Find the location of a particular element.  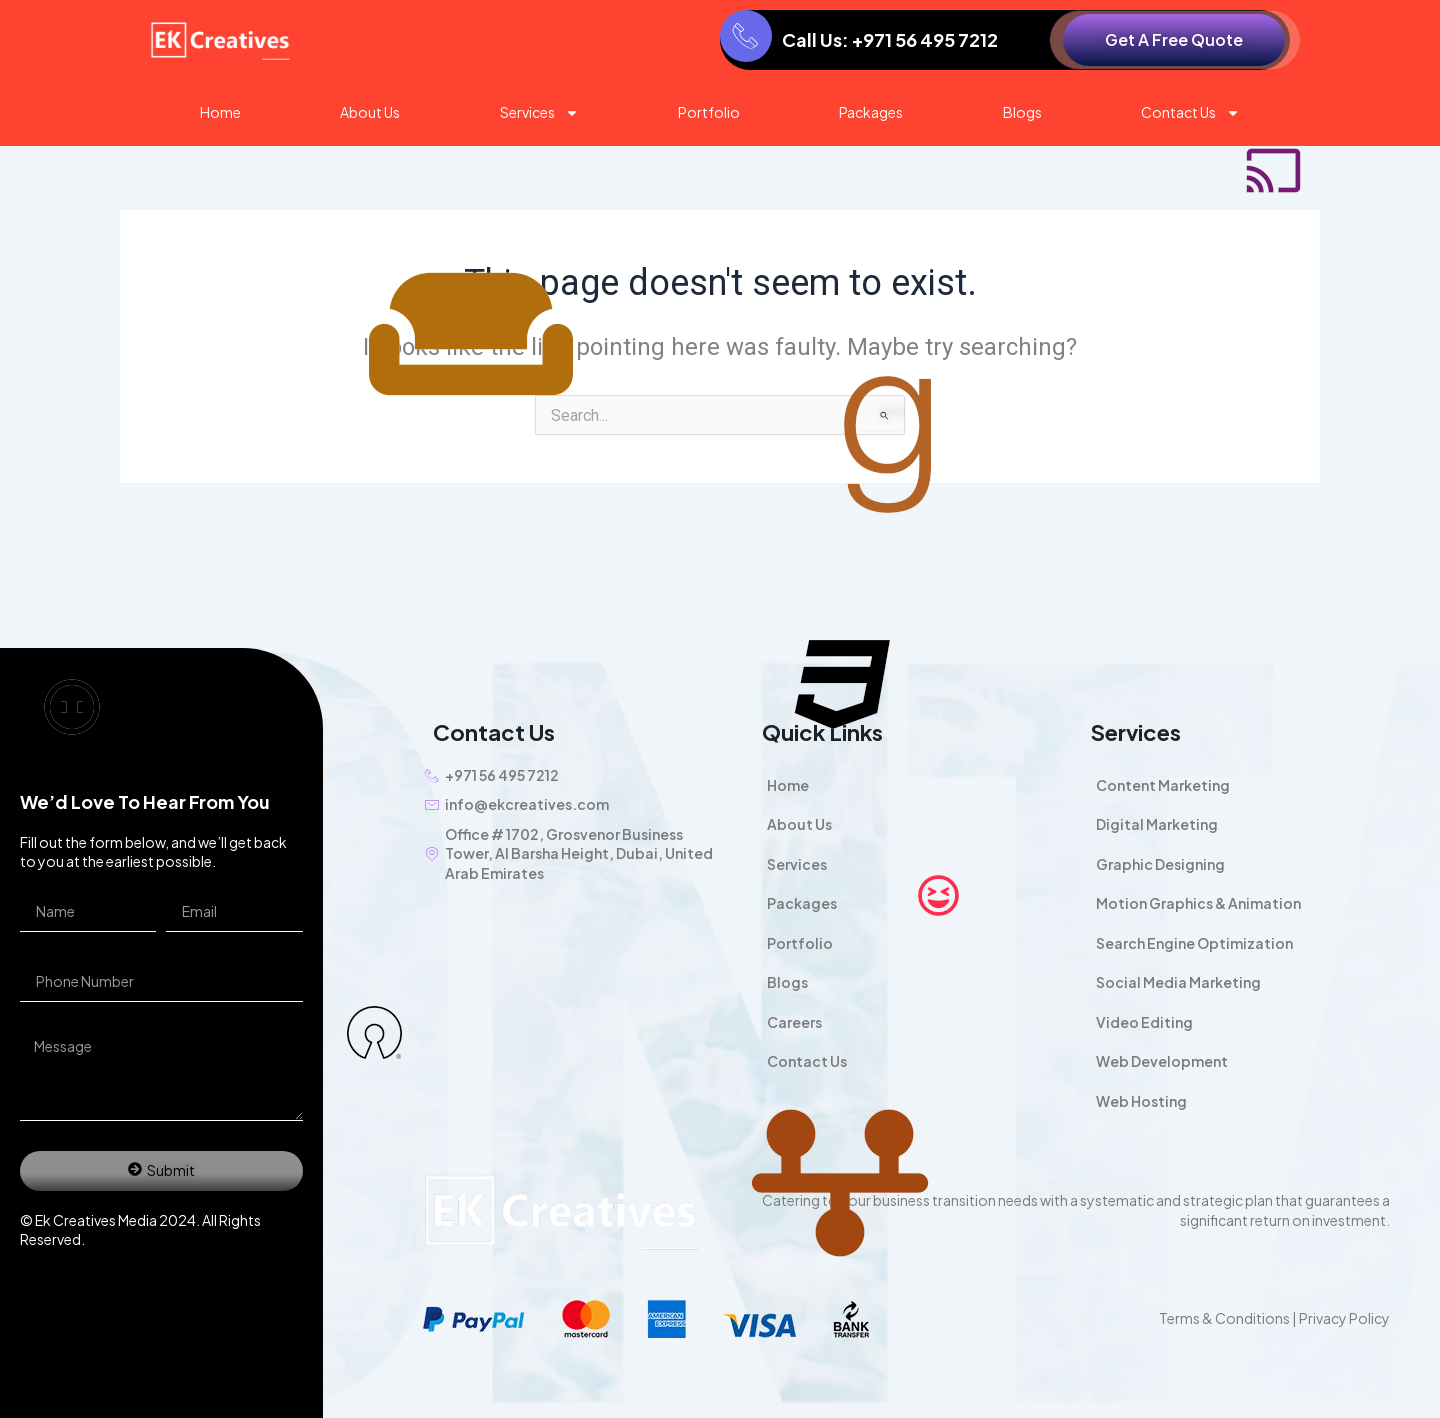

cast media to a chromecast device is located at coordinates (1273, 170).